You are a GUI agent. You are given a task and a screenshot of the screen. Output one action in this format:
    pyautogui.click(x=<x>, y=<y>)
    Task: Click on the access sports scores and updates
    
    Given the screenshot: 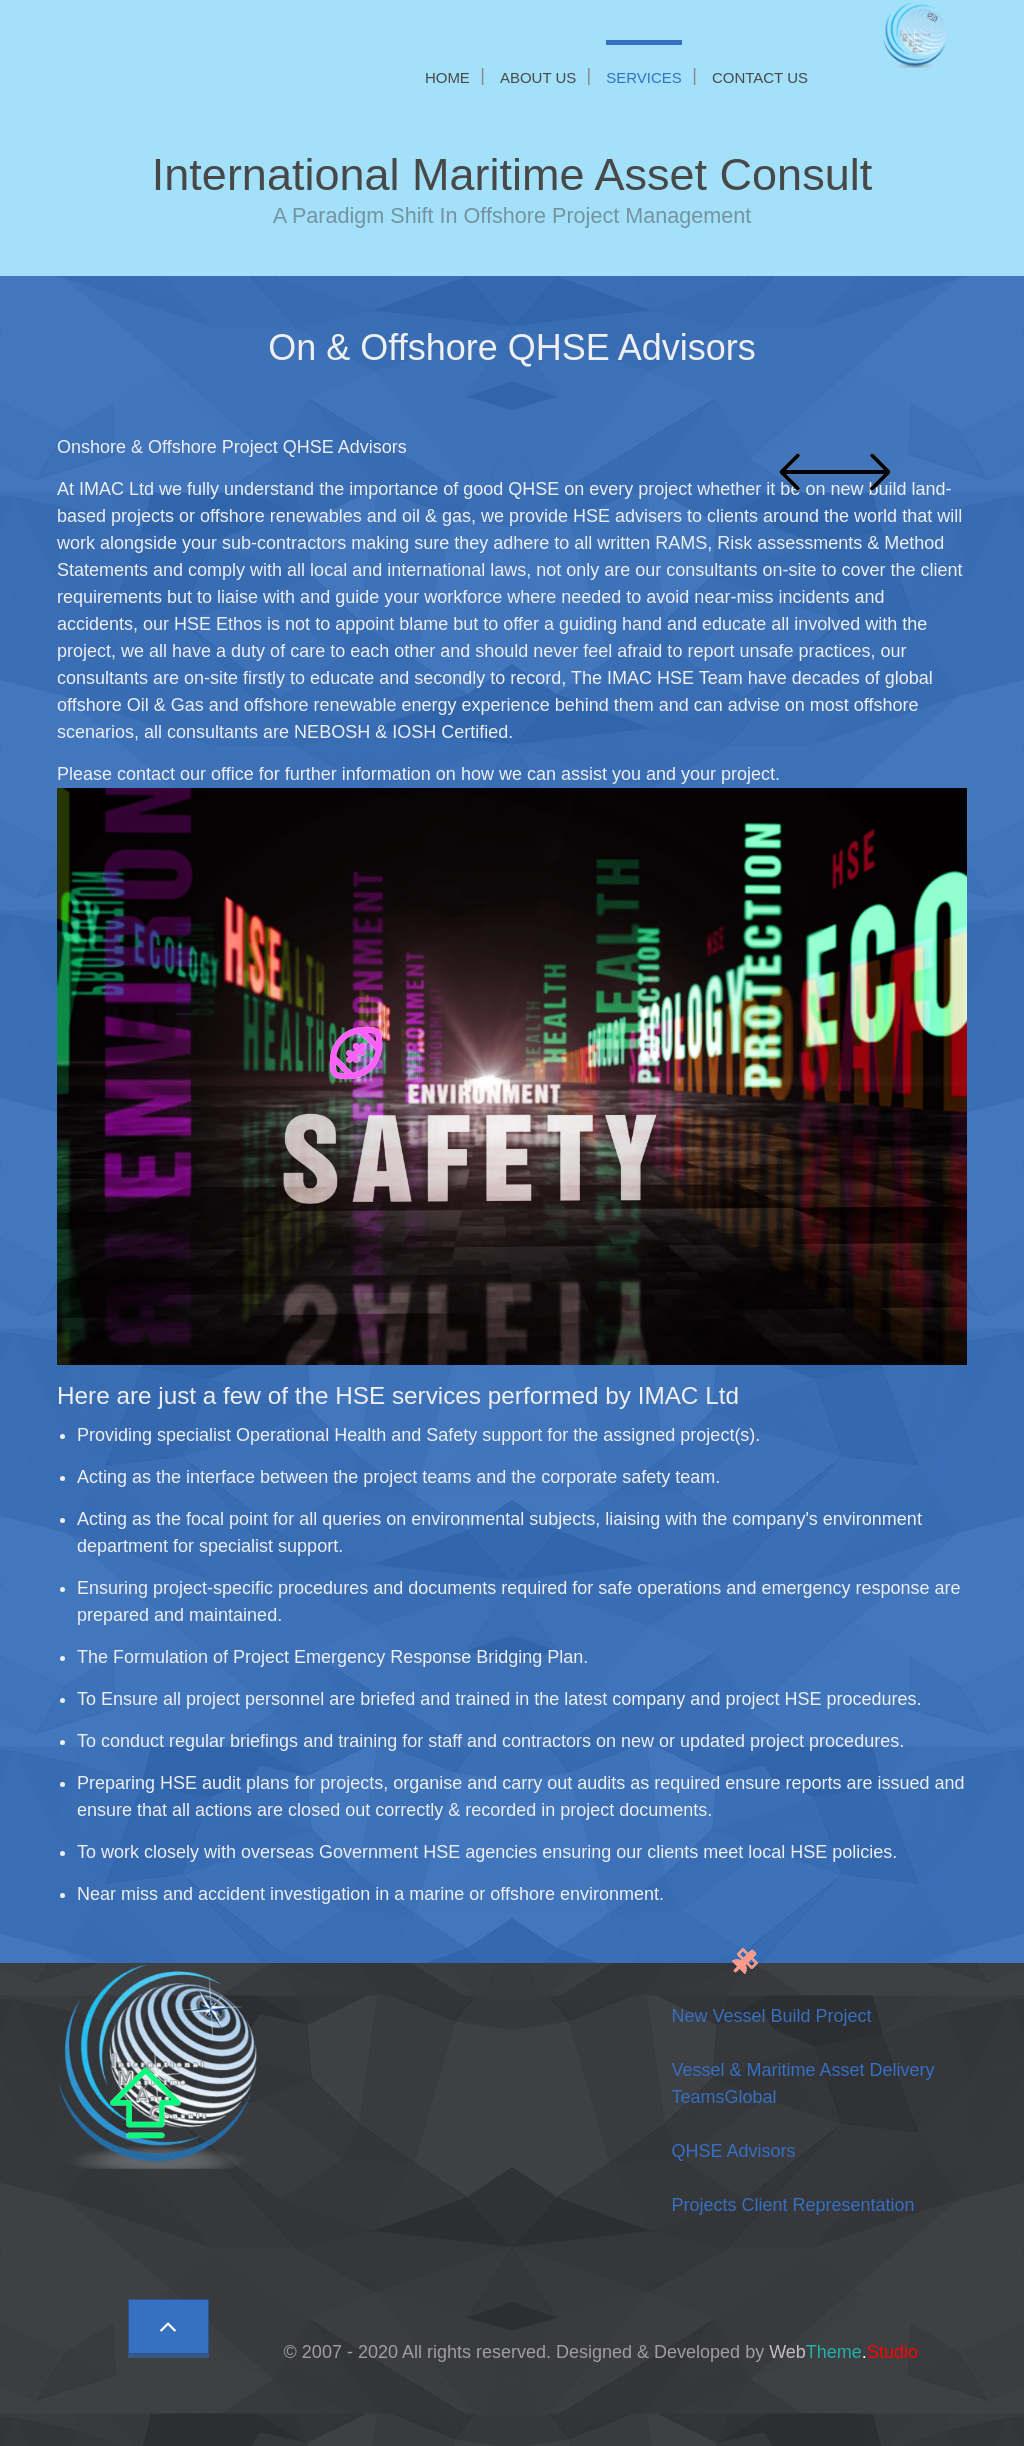 What is the action you would take?
    pyautogui.click(x=356, y=1053)
    